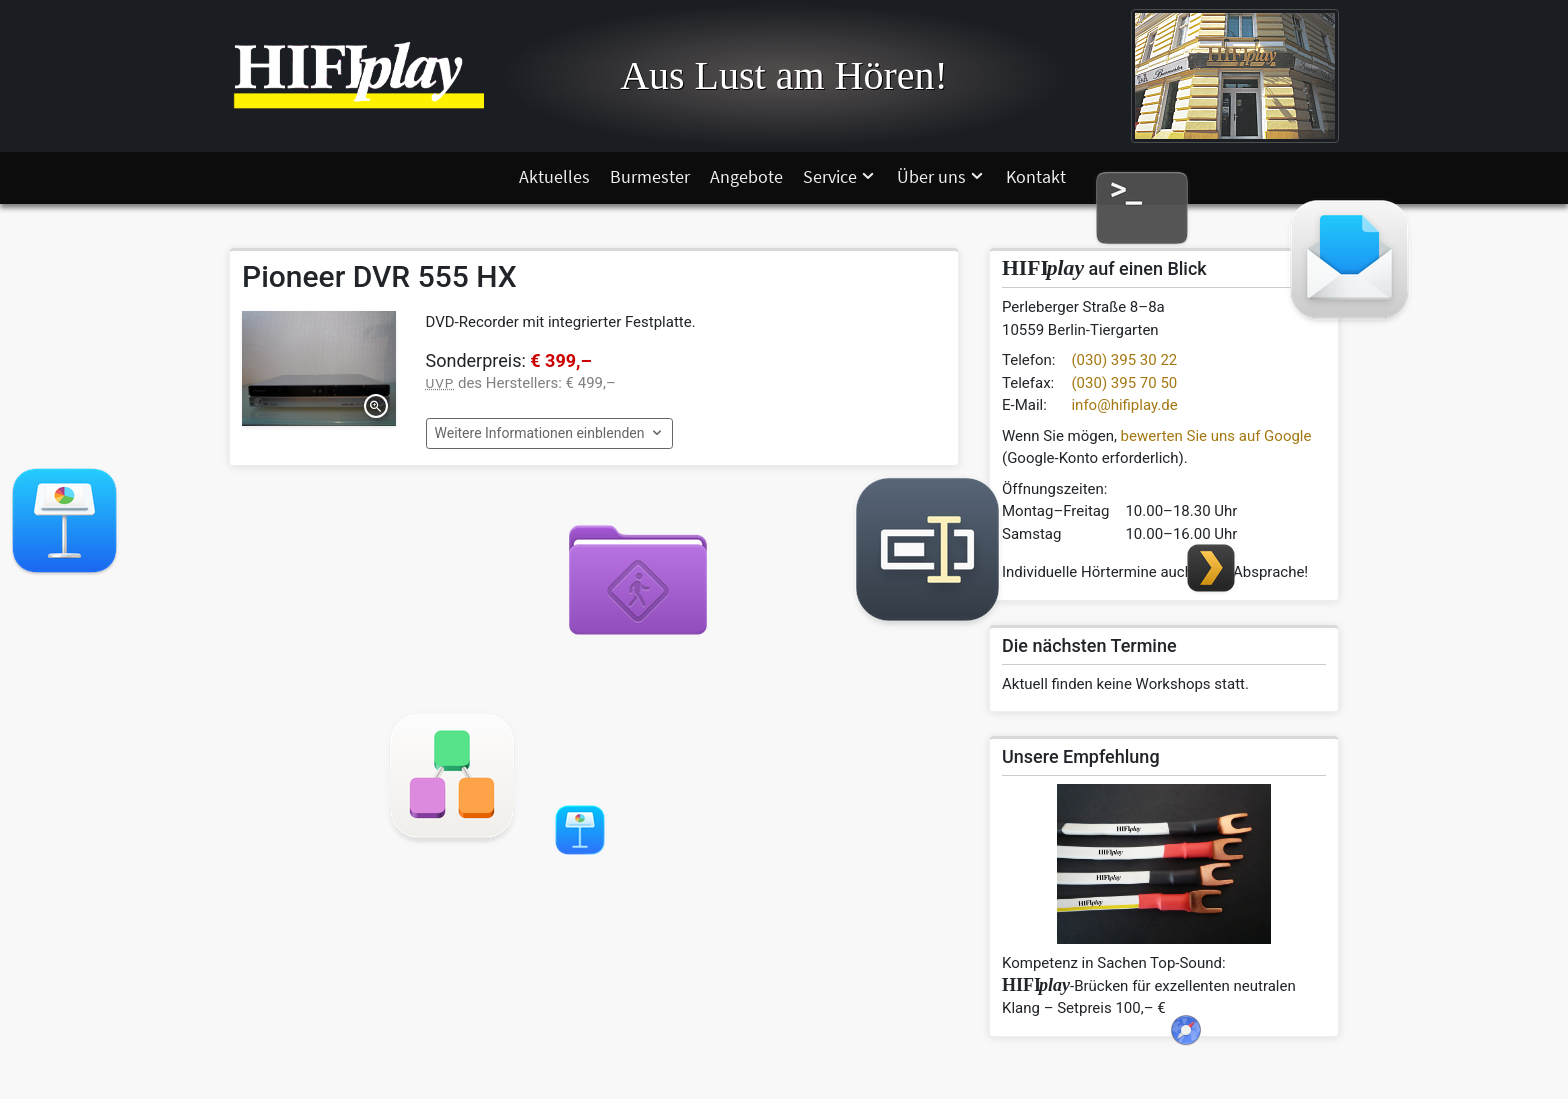 This screenshot has height=1099, width=1568. I want to click on open the terminal application, so click(1142, 208).